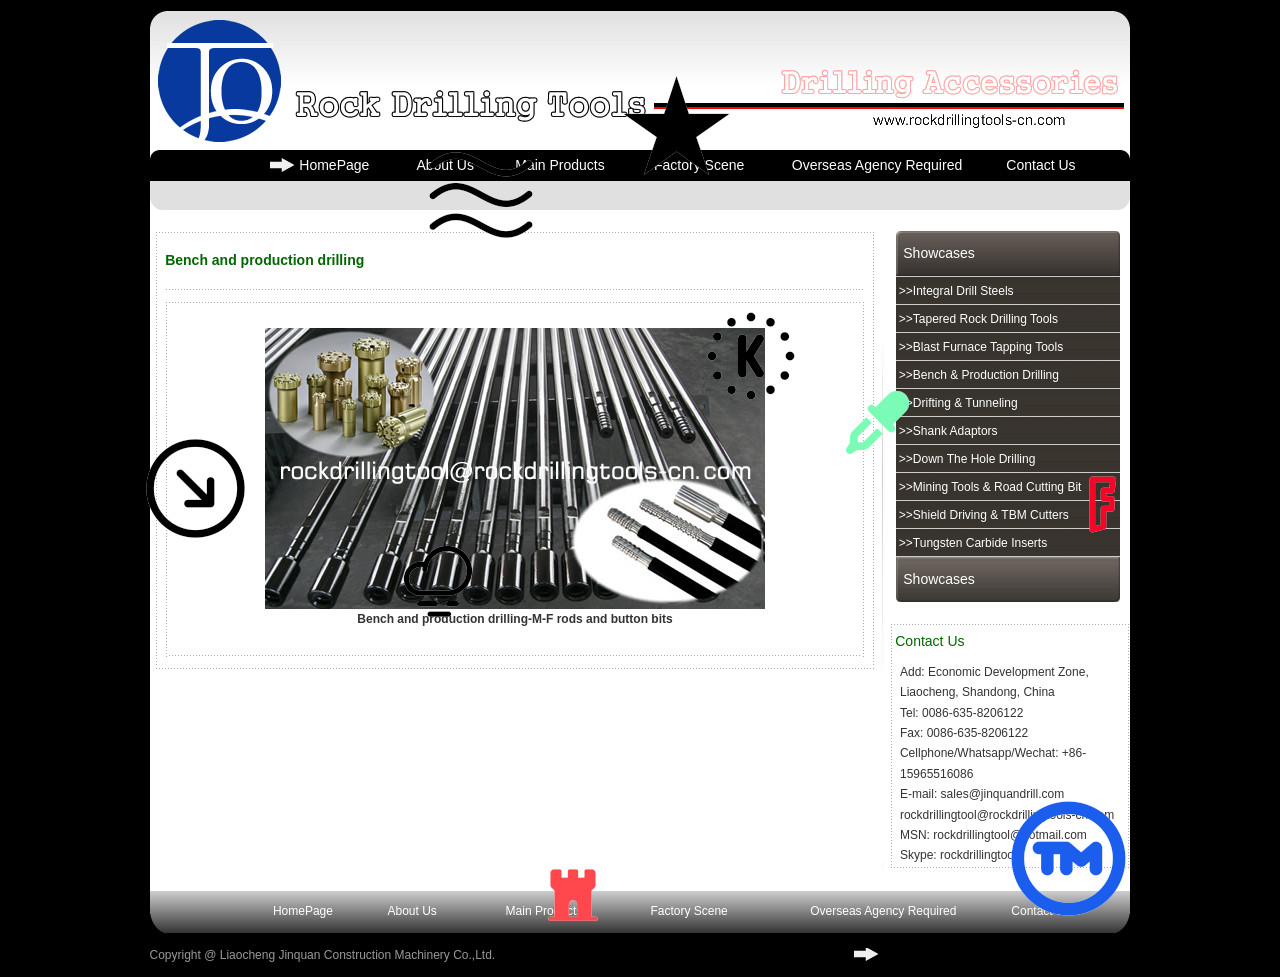 Image resolution: width=1280 pixels, height=977 pixels. I want to click on indicates foggy weather conditions, so click(438, 580).